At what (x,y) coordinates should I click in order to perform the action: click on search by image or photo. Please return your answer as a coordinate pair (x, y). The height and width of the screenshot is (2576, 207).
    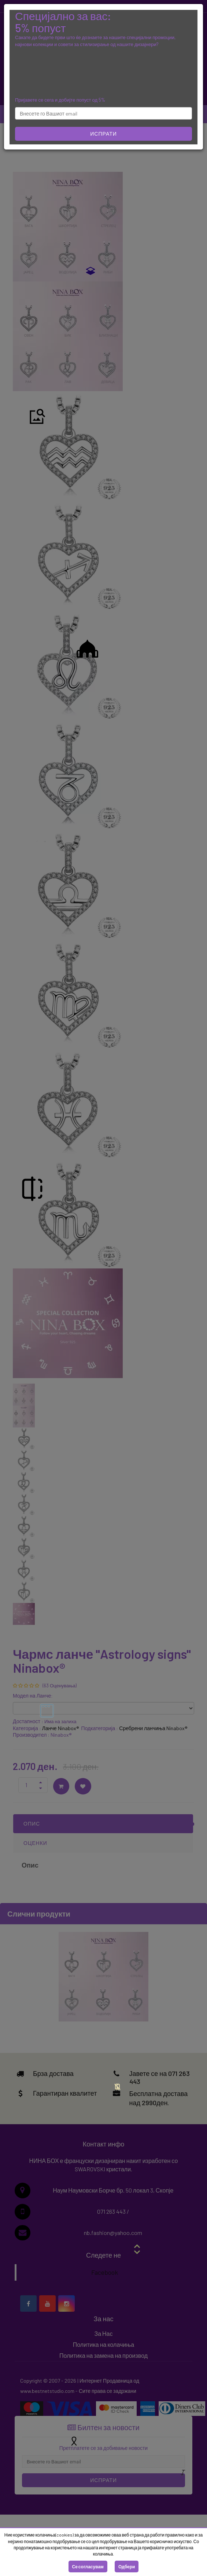
    Looking at the image, I should click on (37, 416).